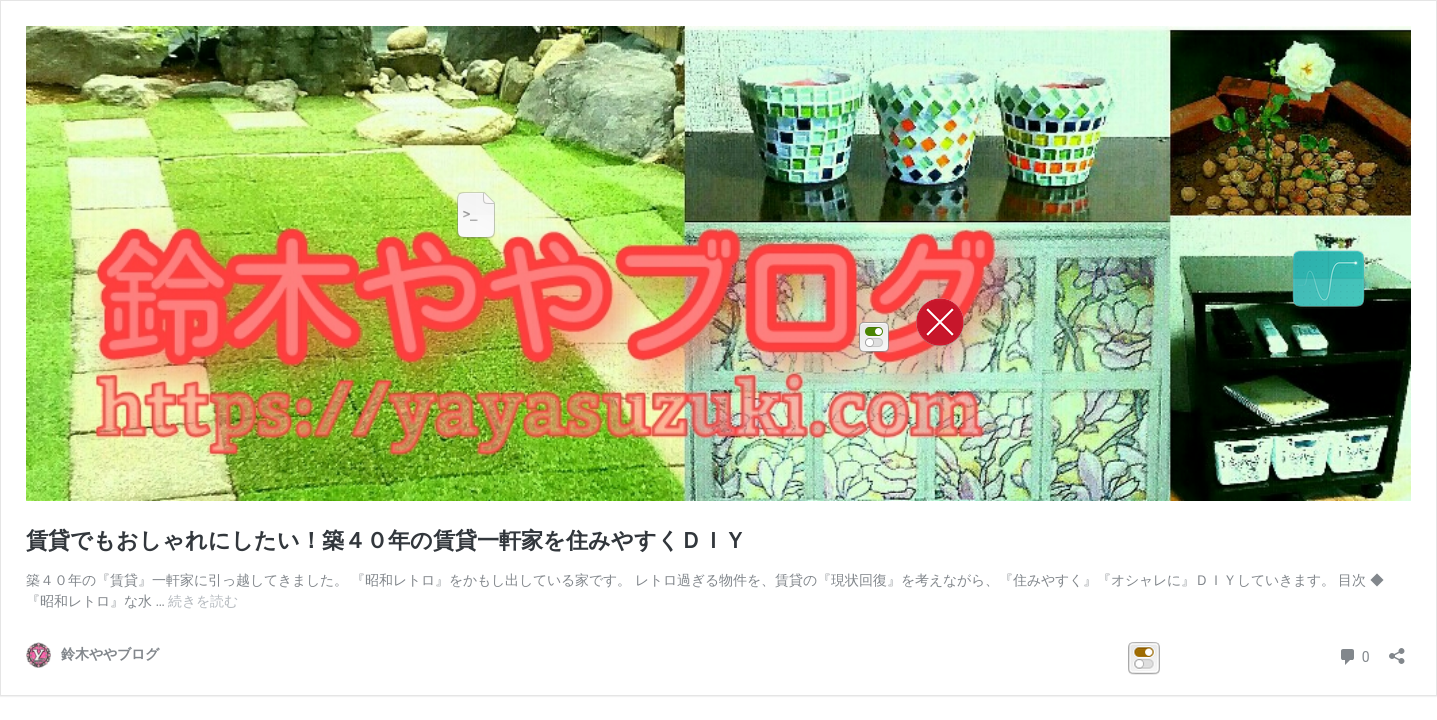 The height and width of the screenshot is (720, 1437). I want to click on open system resource monitor, so click(1328, 278).